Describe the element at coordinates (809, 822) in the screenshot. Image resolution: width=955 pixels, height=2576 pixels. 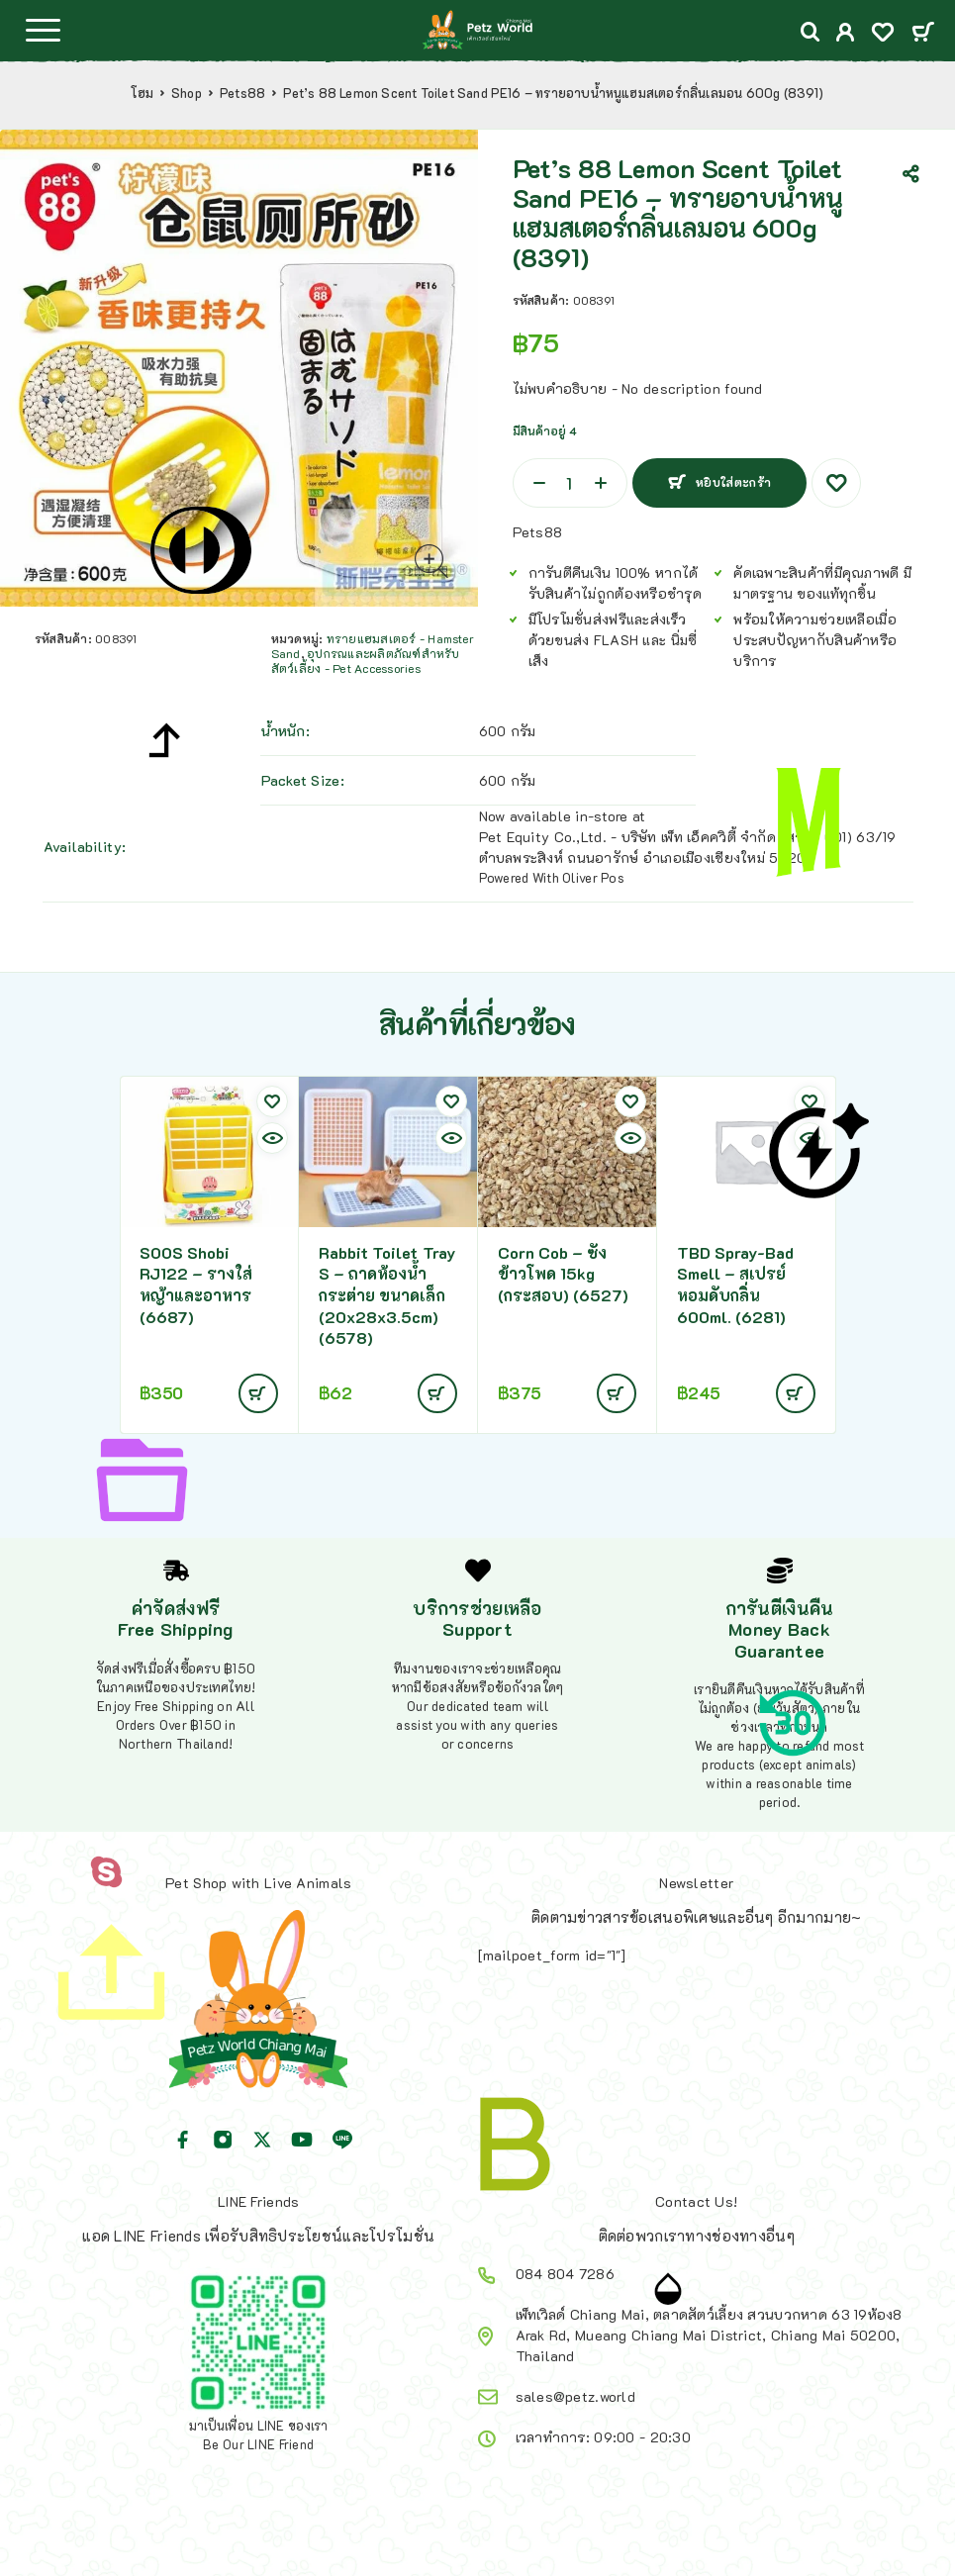
I see `open The Mighty app or website` at that location.